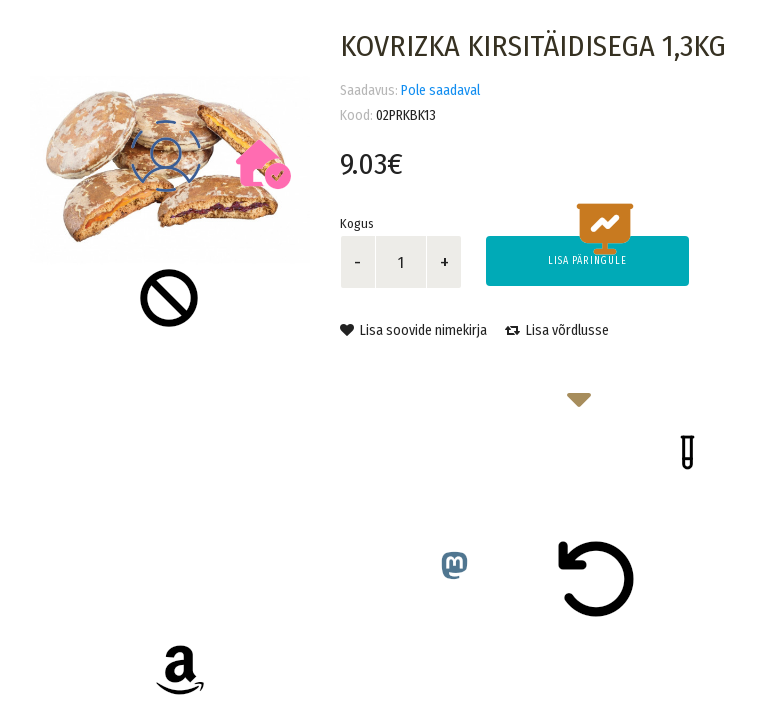 This screenshot has height=720, width=773. What do you see at coordinates (454, 565) in the screenshot?
I see `open mastodon app` at bounding box center [454, 565].